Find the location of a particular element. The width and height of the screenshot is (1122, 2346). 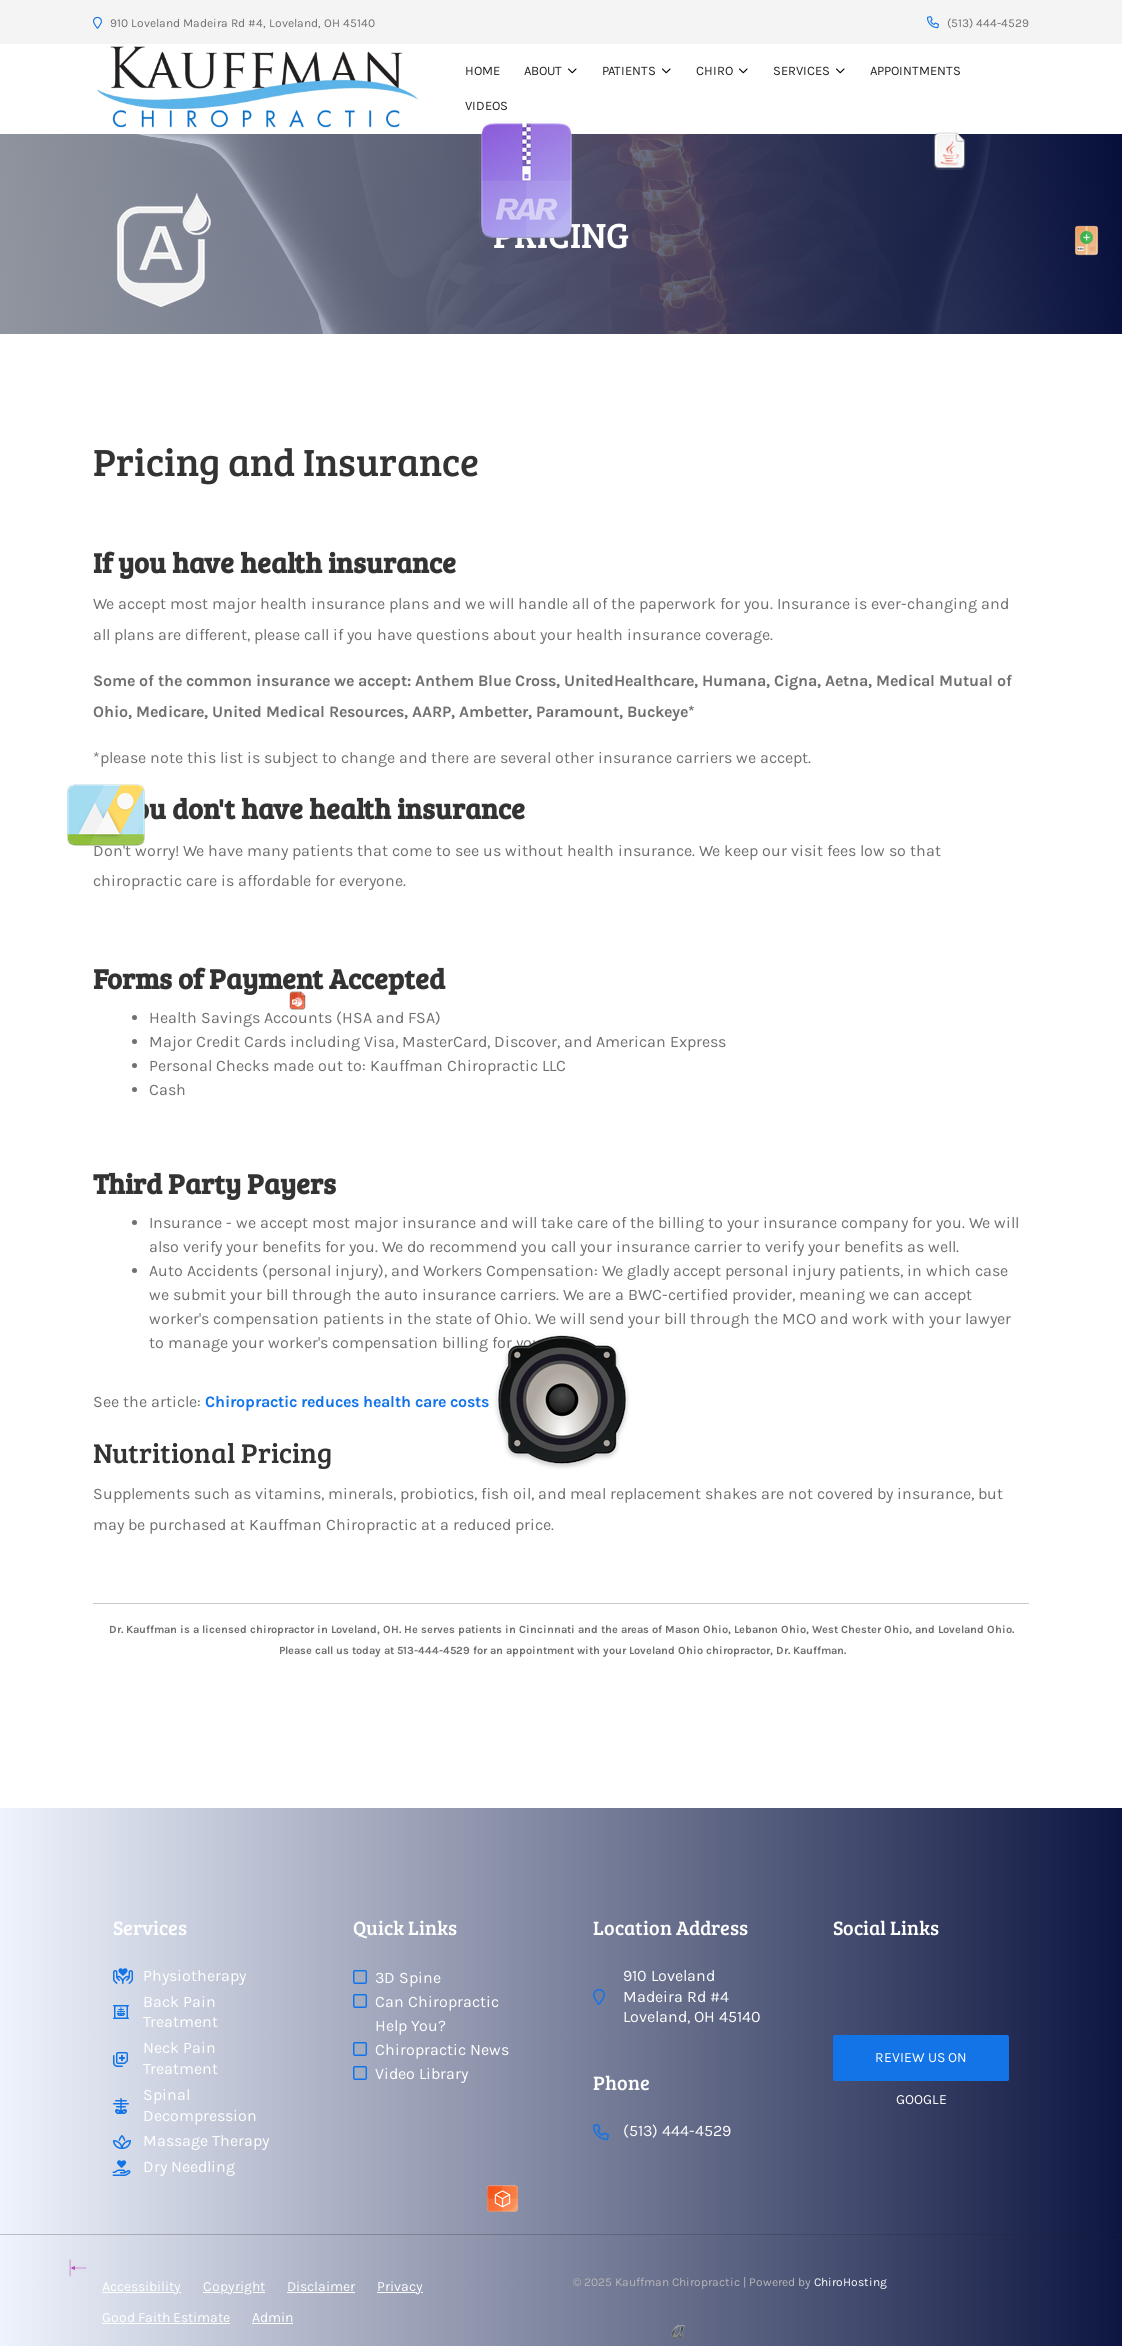

open the photo gallery app is located at coordinates (106, 815).